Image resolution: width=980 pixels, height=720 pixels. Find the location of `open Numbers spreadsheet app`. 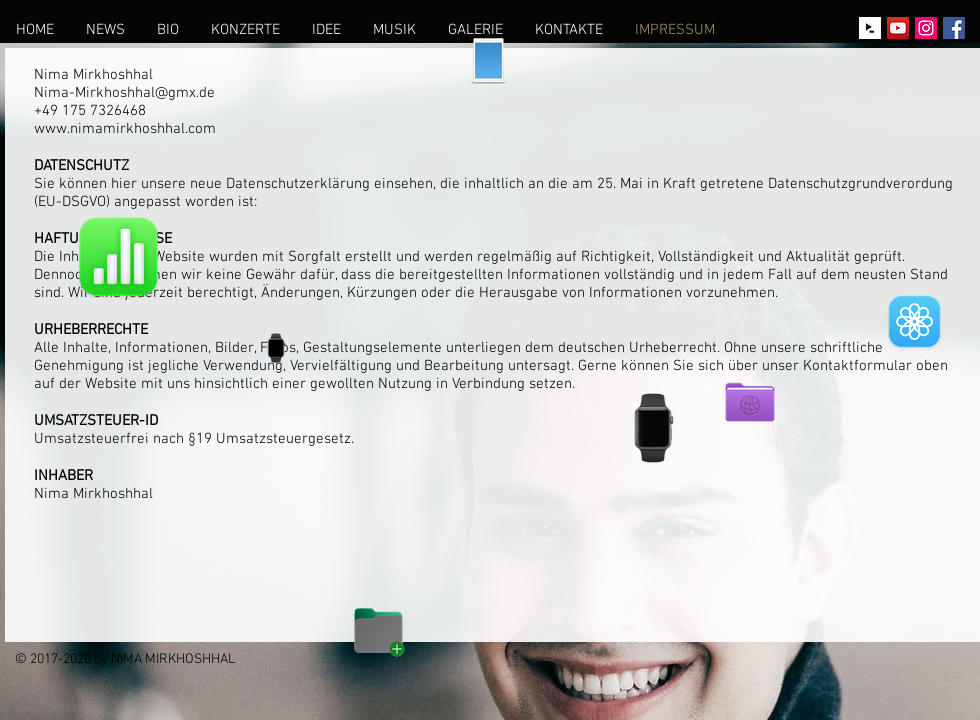

open Numbers spreadsheet app is located at coordinates (118, 256).